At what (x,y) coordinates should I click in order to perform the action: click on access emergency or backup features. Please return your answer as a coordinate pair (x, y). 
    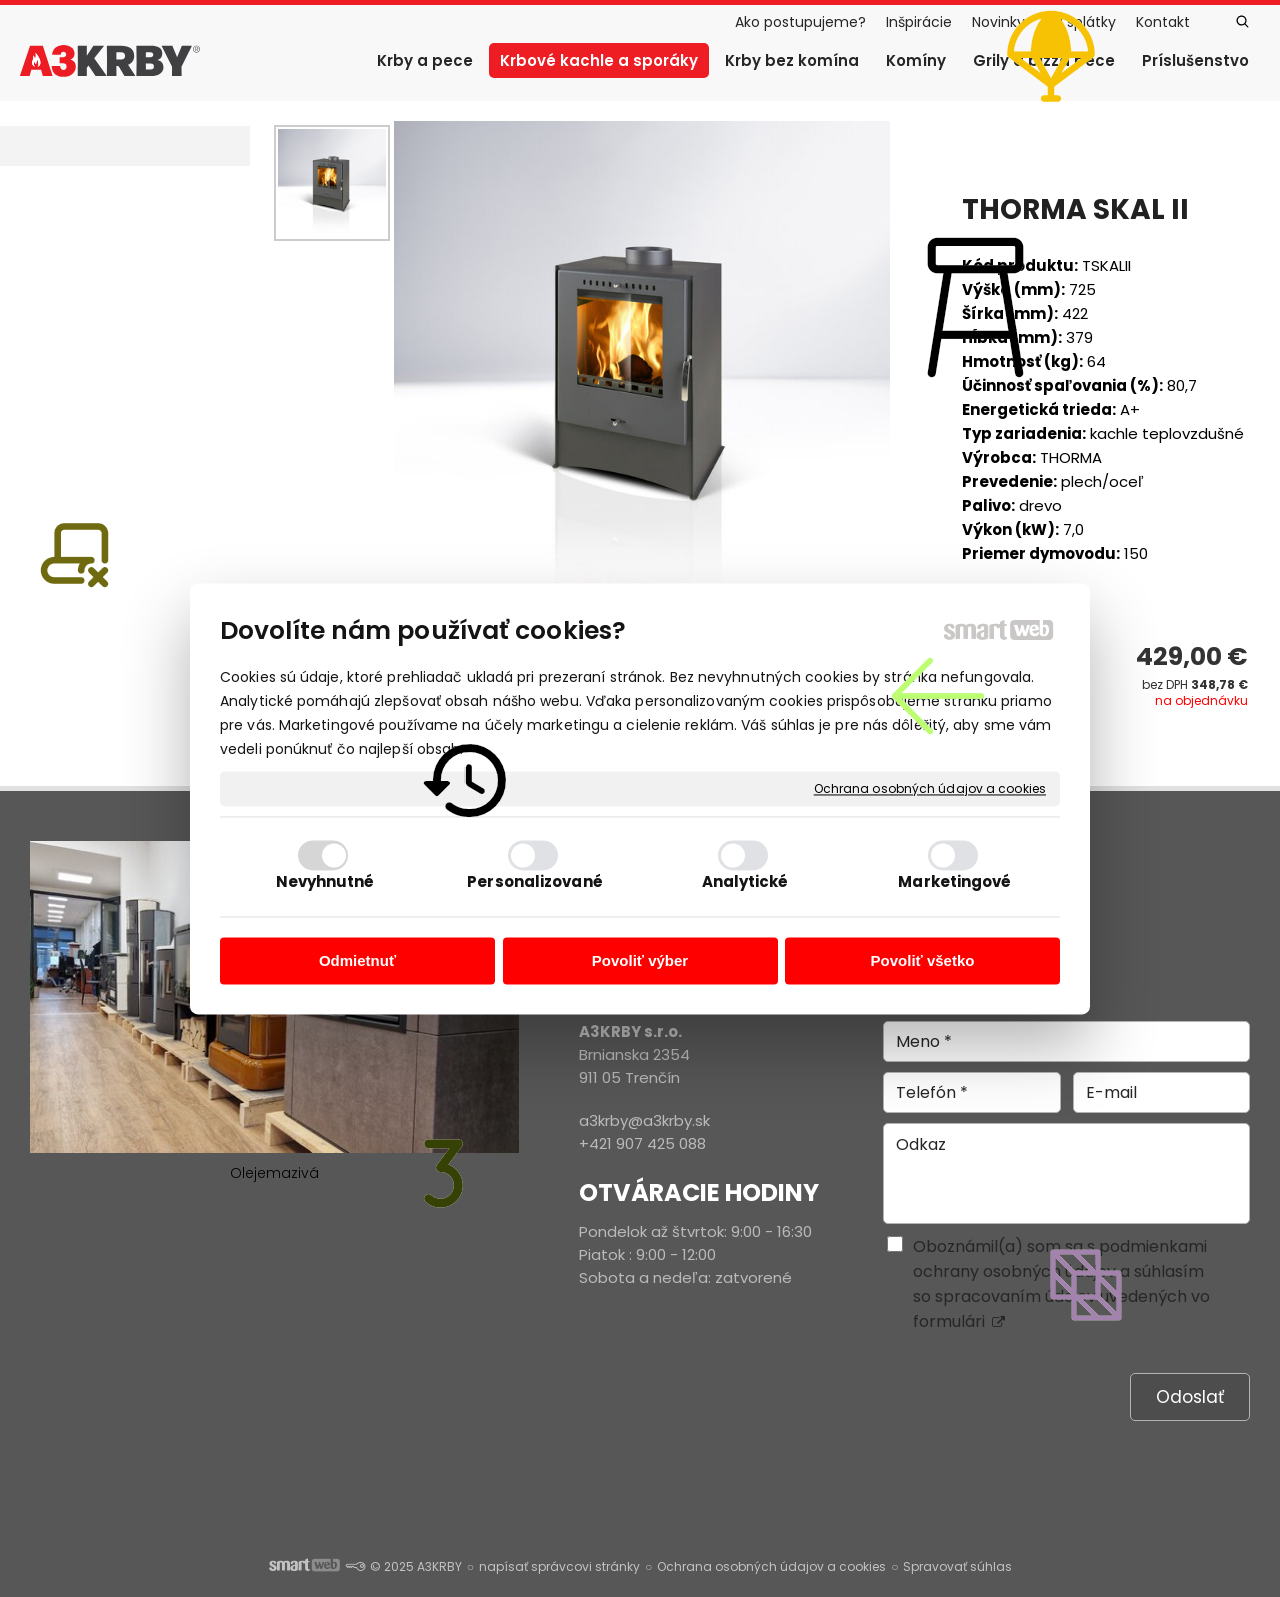
    Looking at the image, I should click on (1051, 58).